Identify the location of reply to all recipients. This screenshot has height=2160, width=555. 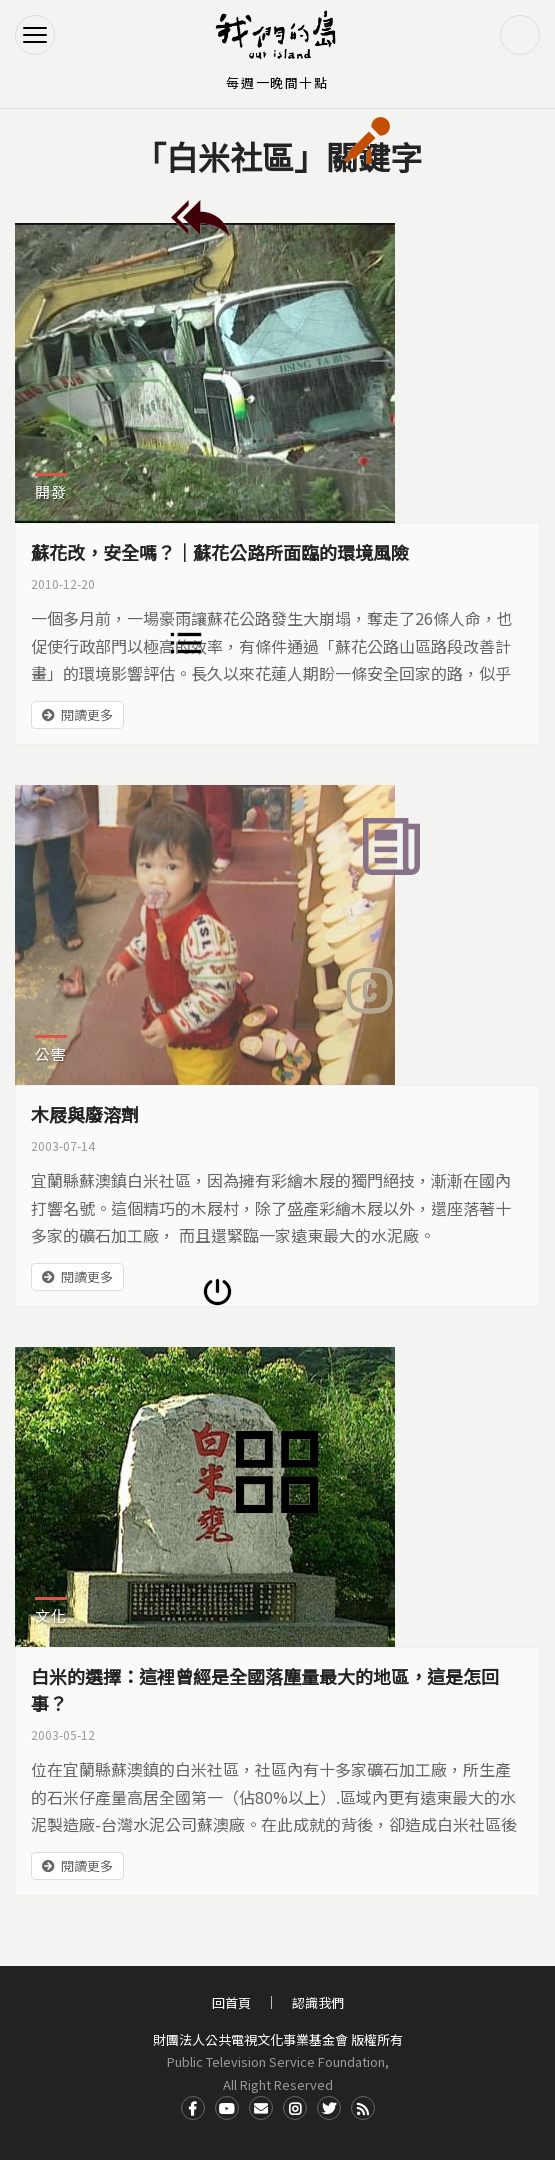
(200, 217).